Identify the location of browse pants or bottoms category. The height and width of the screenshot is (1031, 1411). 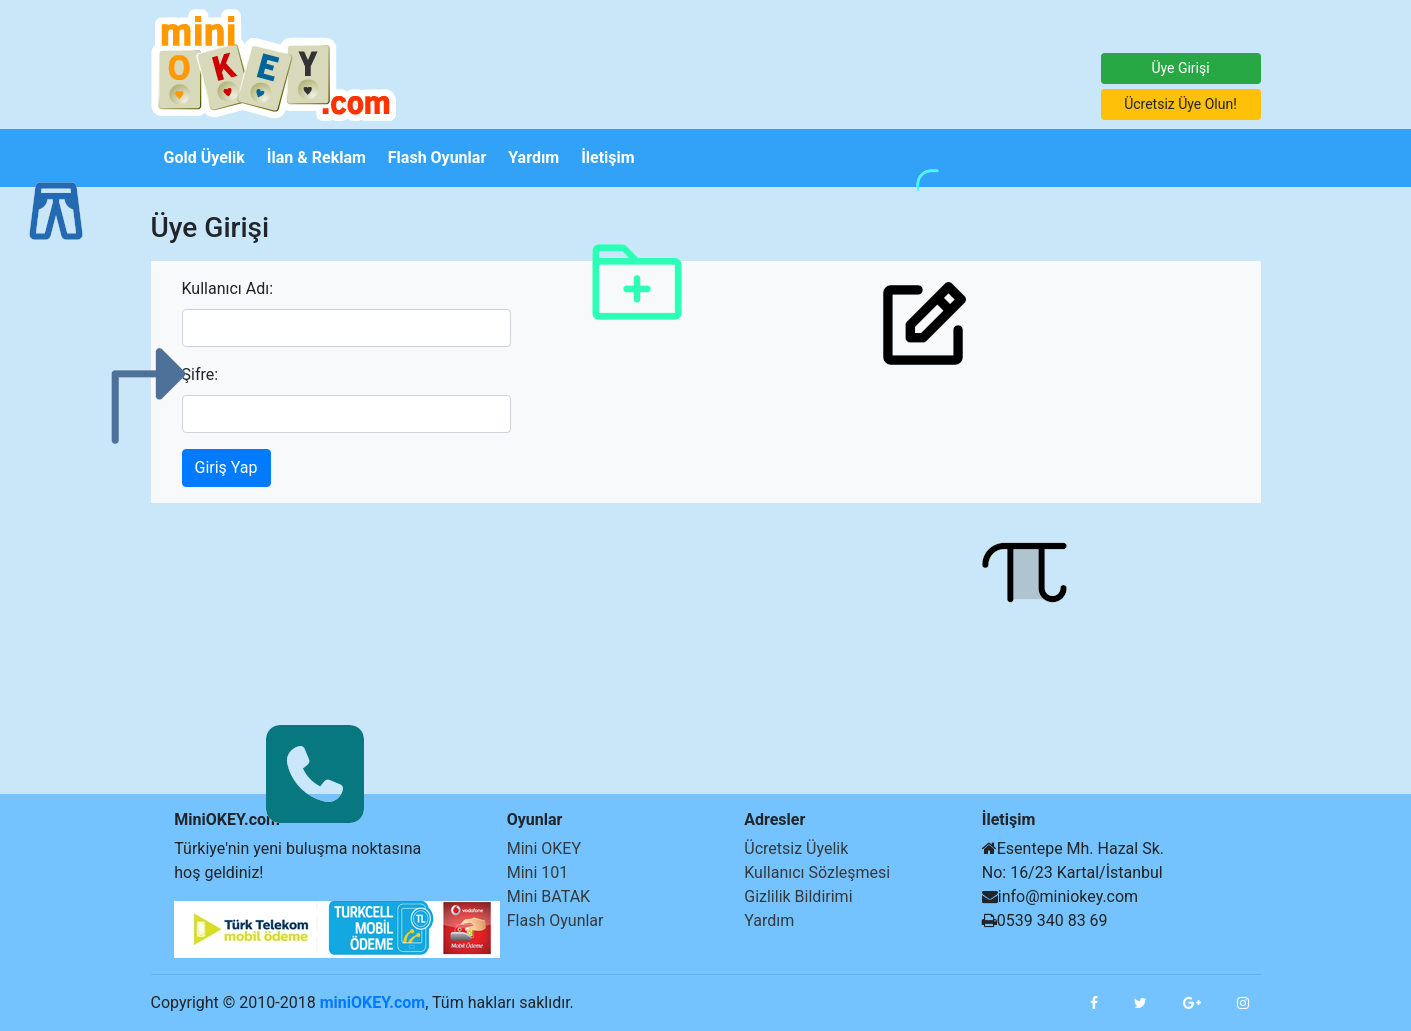
(56, 211).